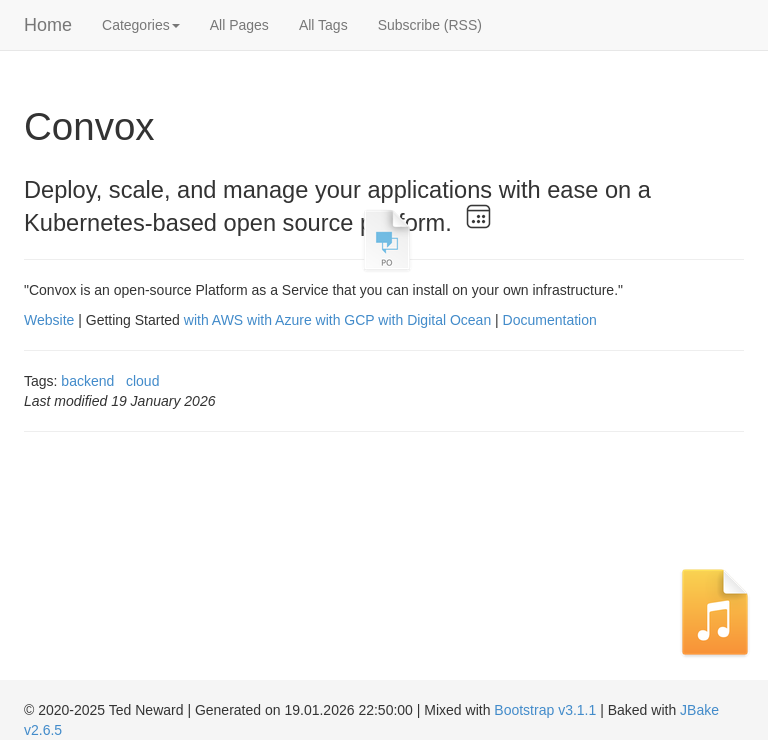 The width and height of the screenshot is (768, 740). I want to click on open calendar application, so click(478, 216).